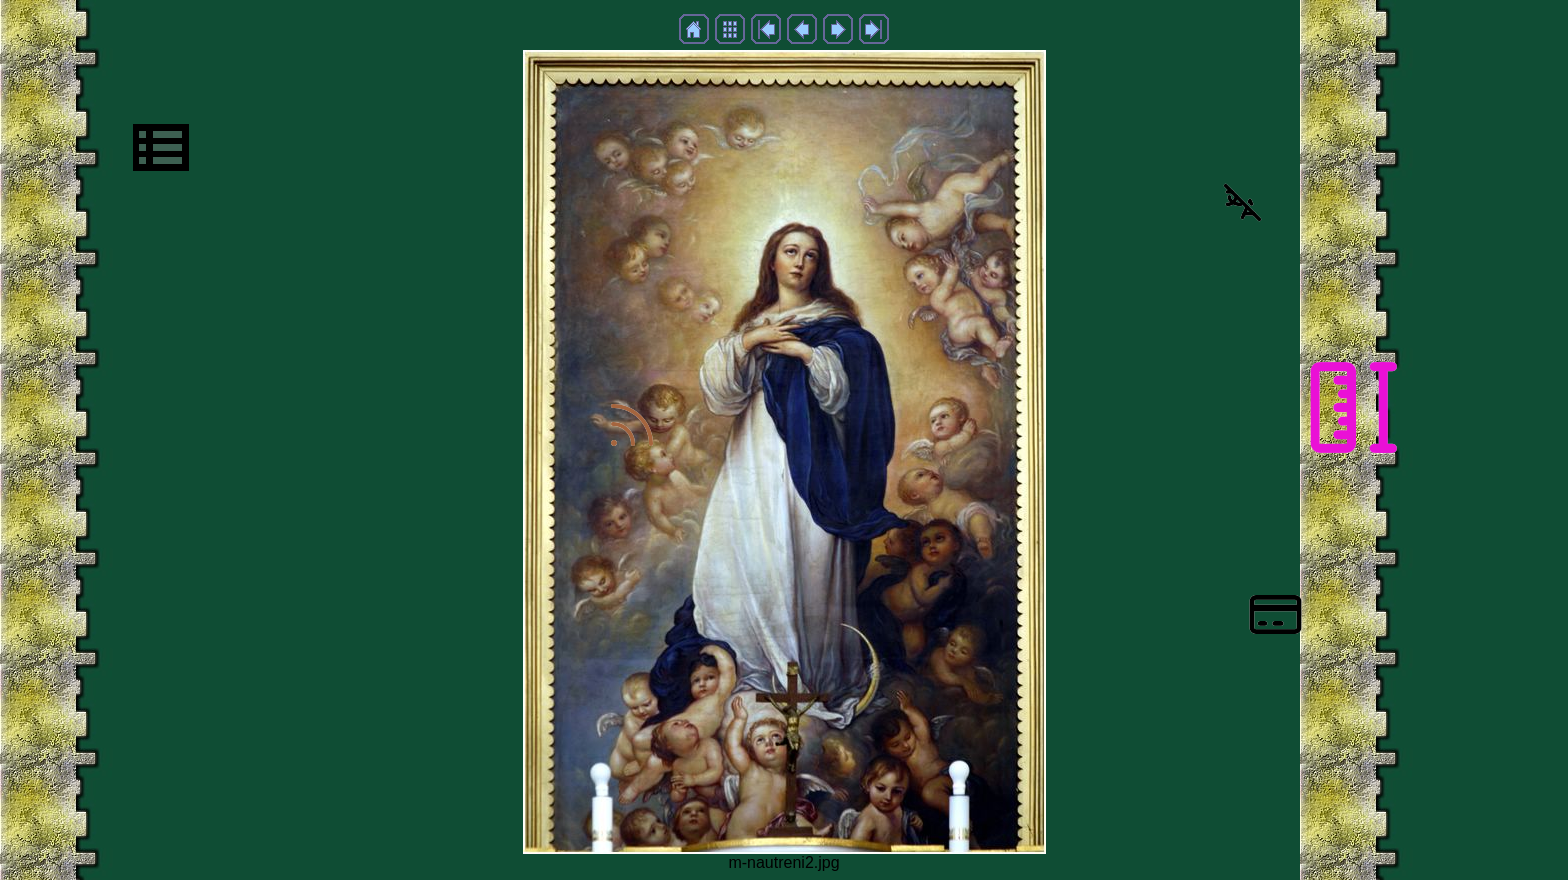 Image resolution: width=1568 pixels, height=880 pixels. Describe the element at coordinates (1275, 614) in the screenshot. I see `access payment methods` at that location.